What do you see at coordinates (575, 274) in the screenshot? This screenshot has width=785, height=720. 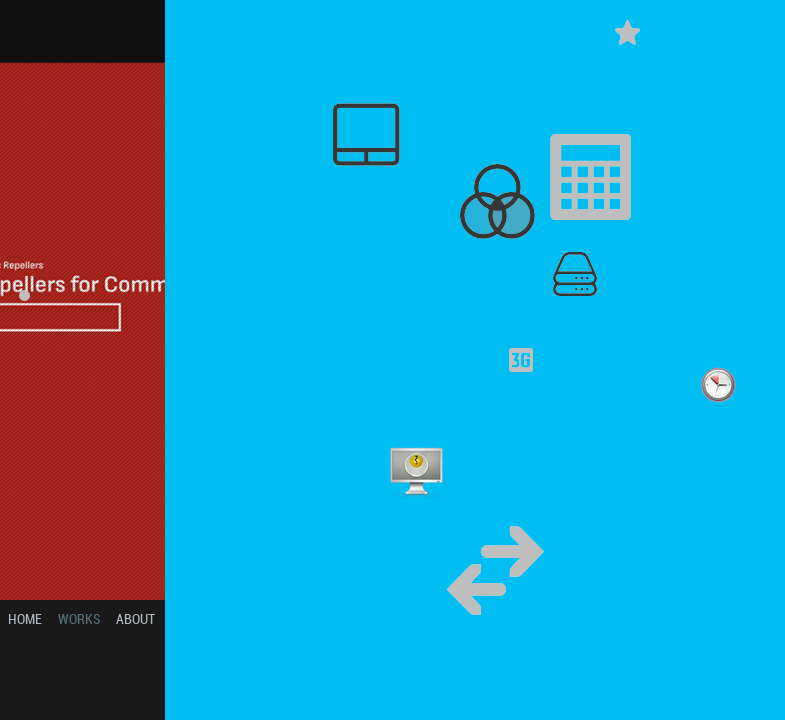 I see `access connected storage drives` at bounding box center [575, 274].